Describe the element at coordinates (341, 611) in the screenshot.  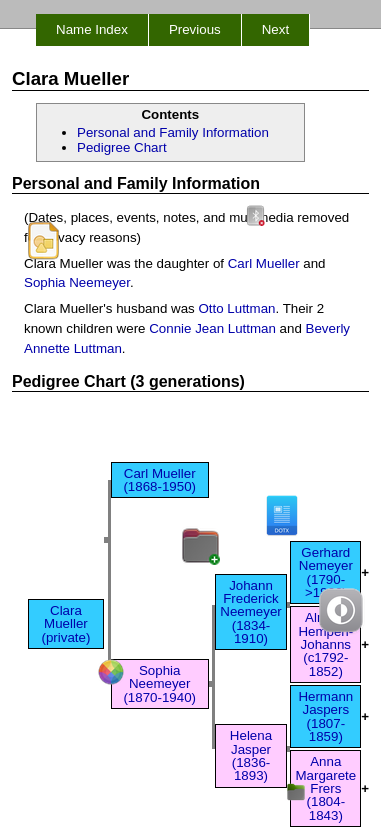
I see `customize application appearance settings` at that location.